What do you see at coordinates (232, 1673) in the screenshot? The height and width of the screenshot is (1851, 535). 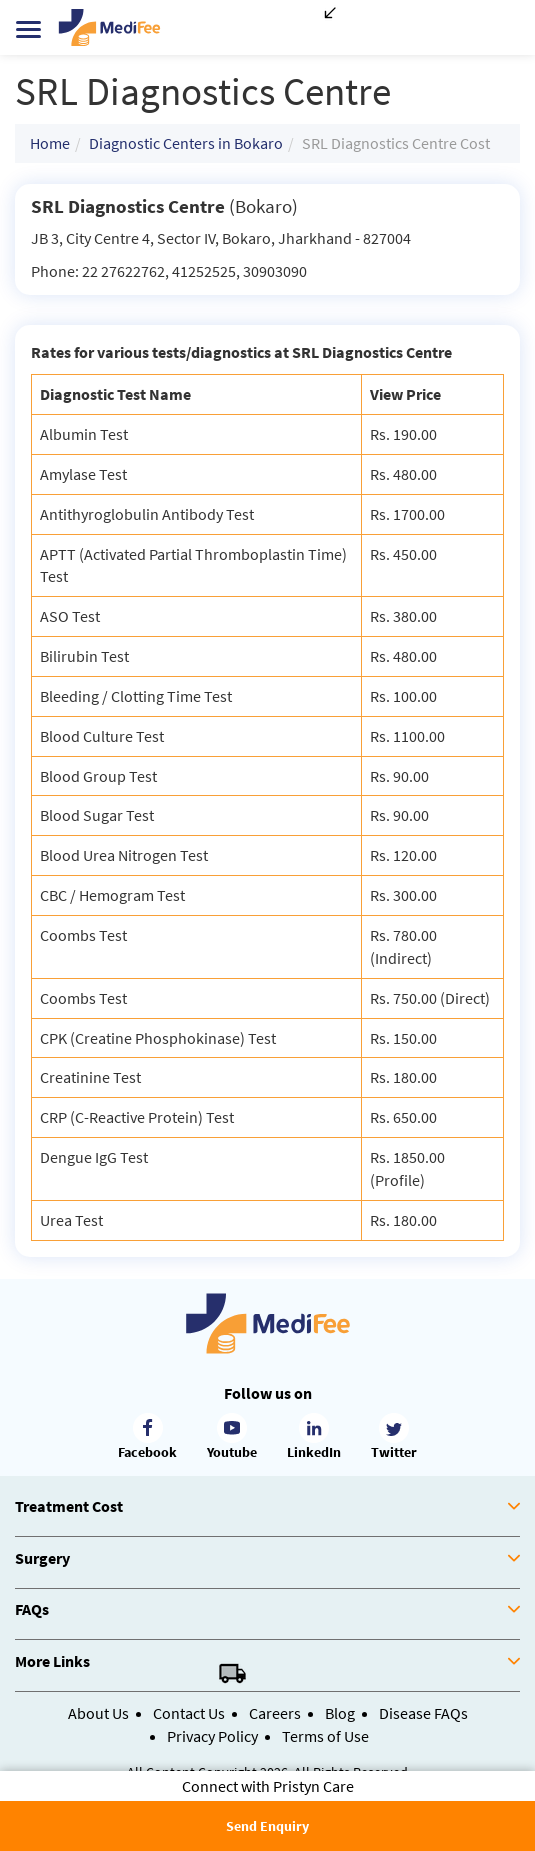 I see `track your delivery status` at bounding box center [232, 1673].